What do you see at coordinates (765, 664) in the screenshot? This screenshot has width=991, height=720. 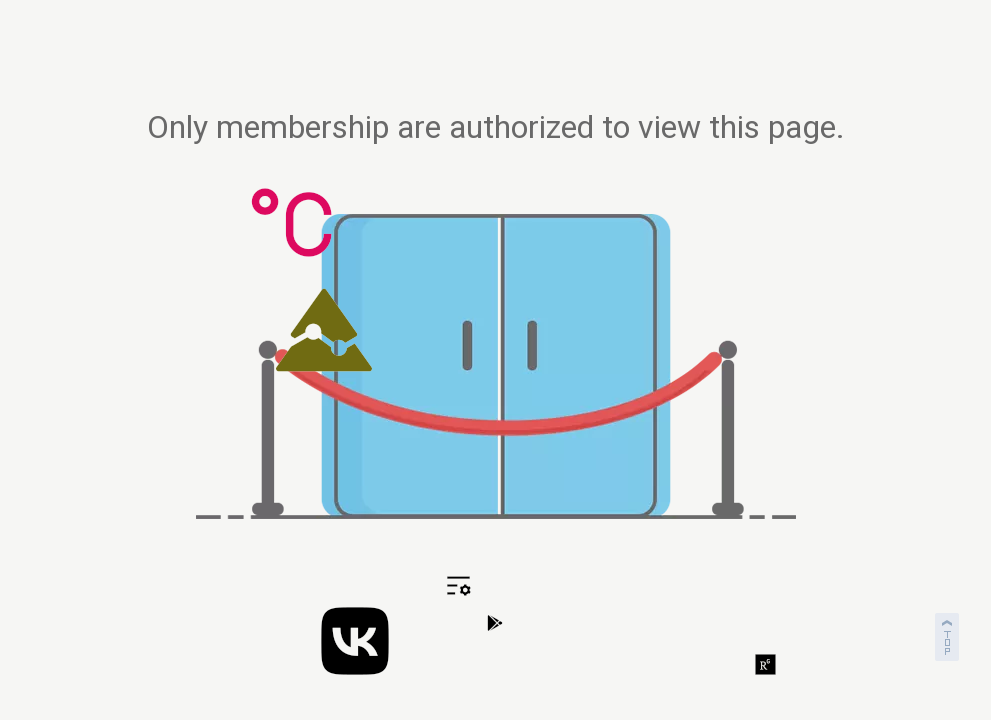 I see `visit ResearchGate profile or page` at bounding box center [765, 664].